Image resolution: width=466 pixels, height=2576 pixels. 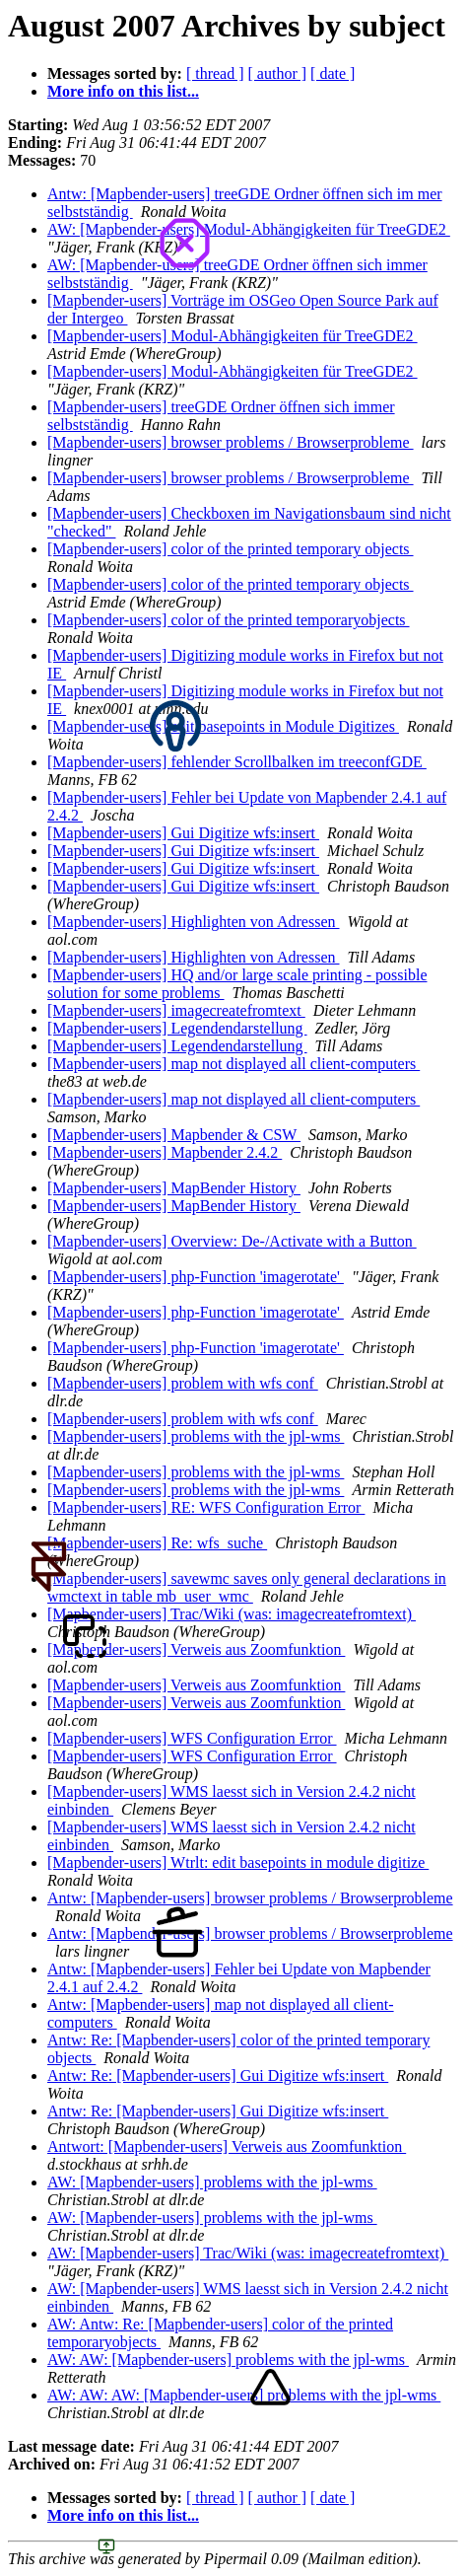 What do you see at coordinates (175, 726) in the screenshot?
I see `open Apple Podcasts app` at bounding box center [175, 726].